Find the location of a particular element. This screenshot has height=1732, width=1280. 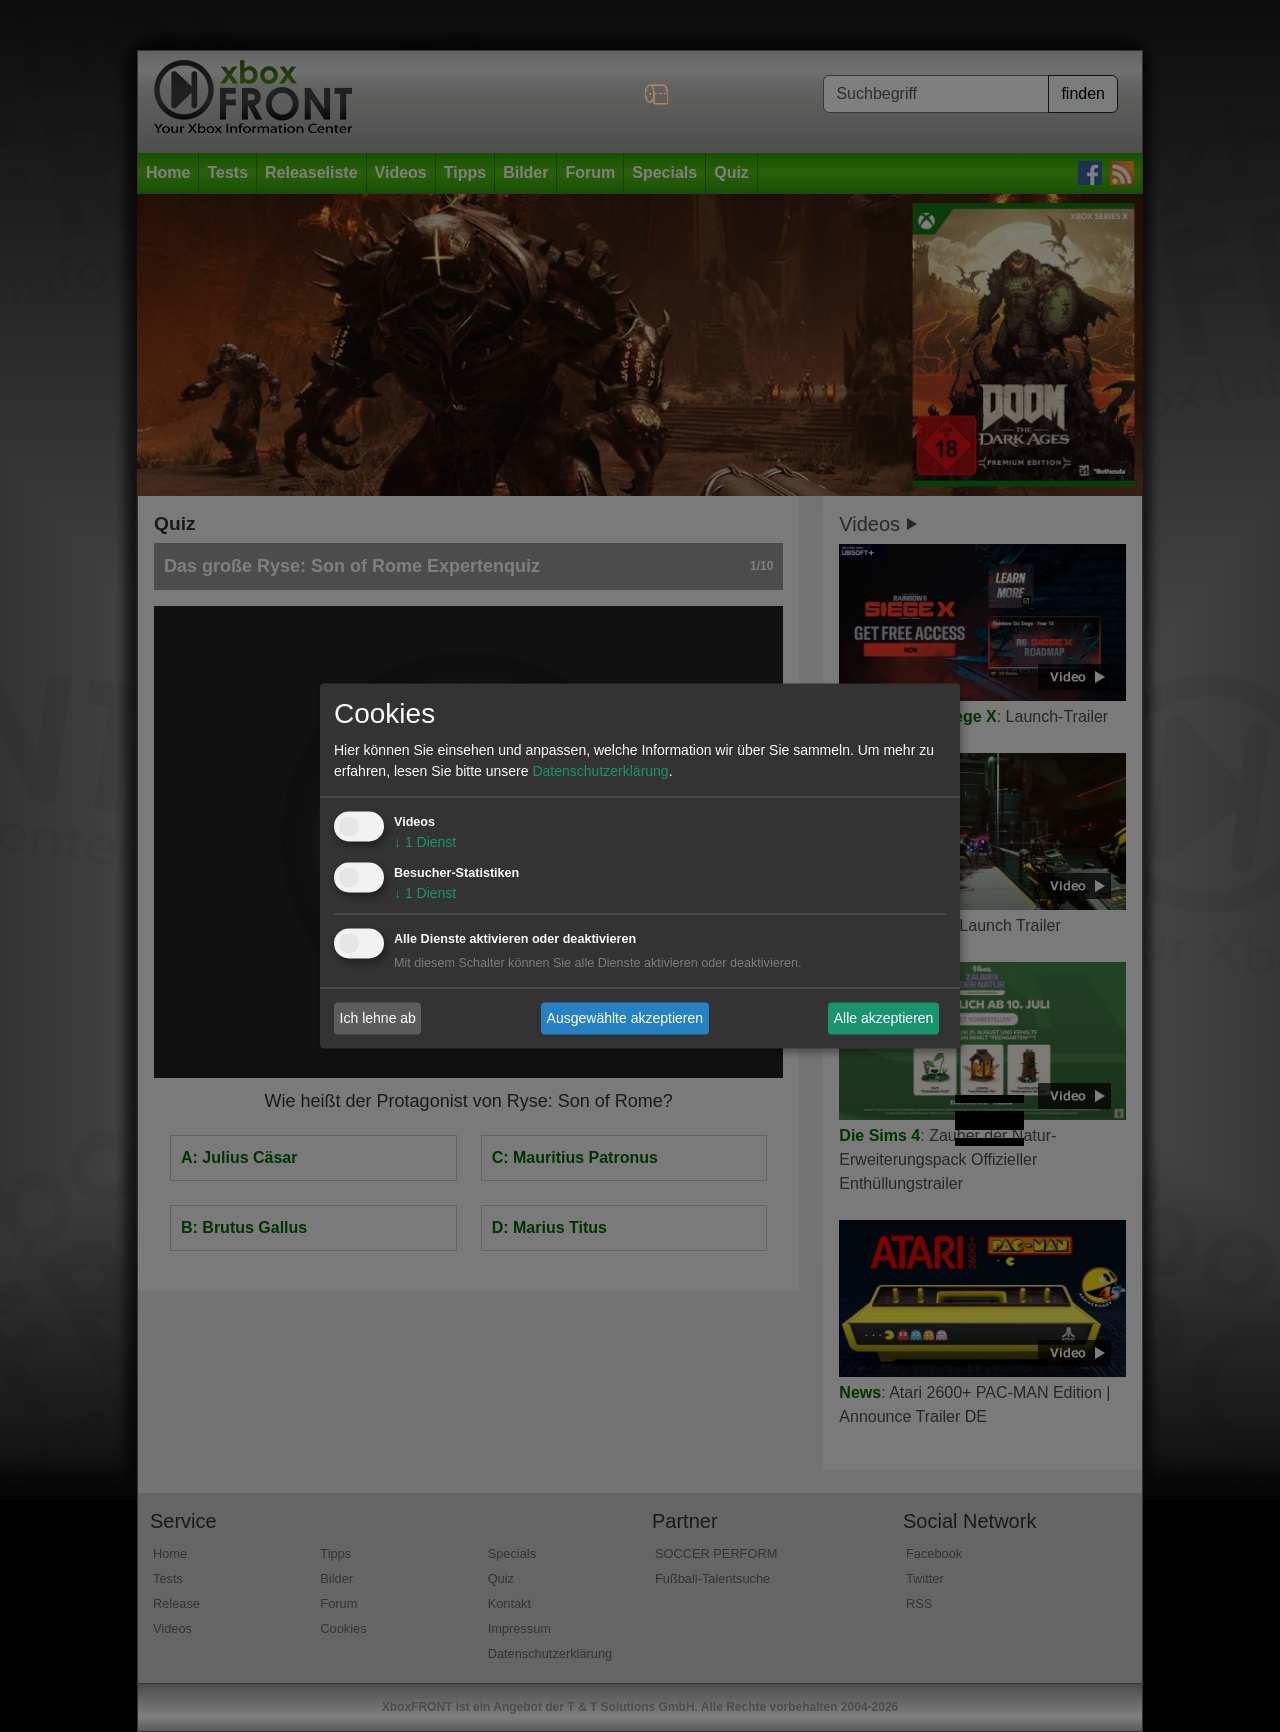

switch to day view in calendar is located at coordinates (989, 1118).